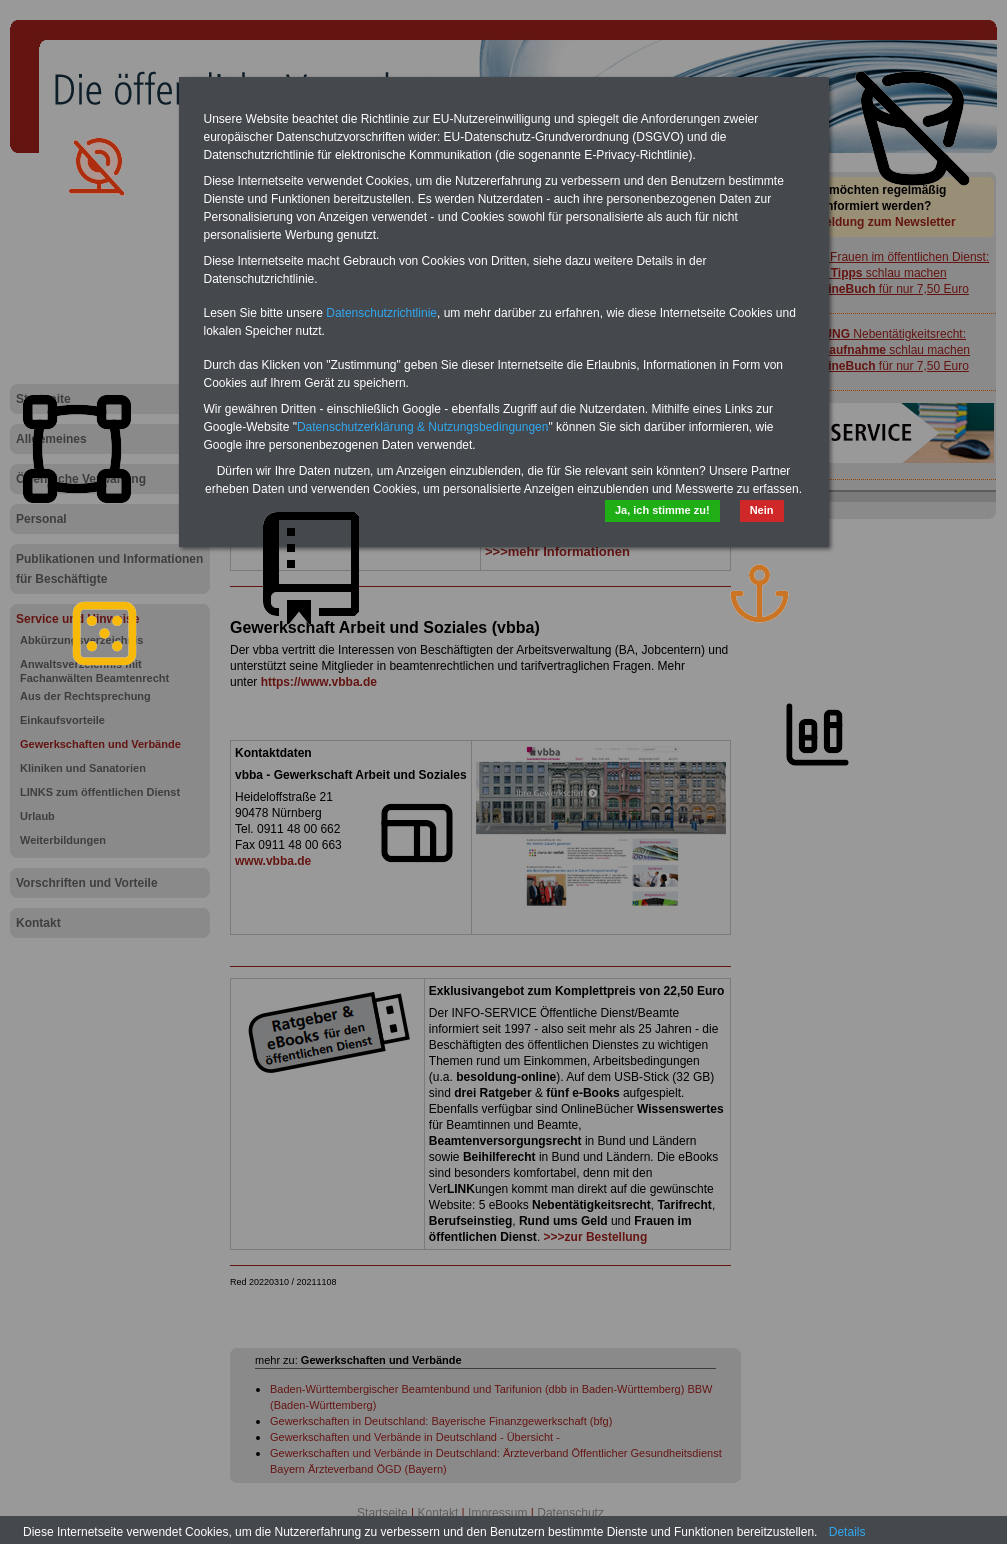 The width and height of the screenshot is (1007, 1544). What do you see at coordinates (77, 449) in the screenshot?
I see `adjust vector shape boundaries` at bounding box center [77, 449].